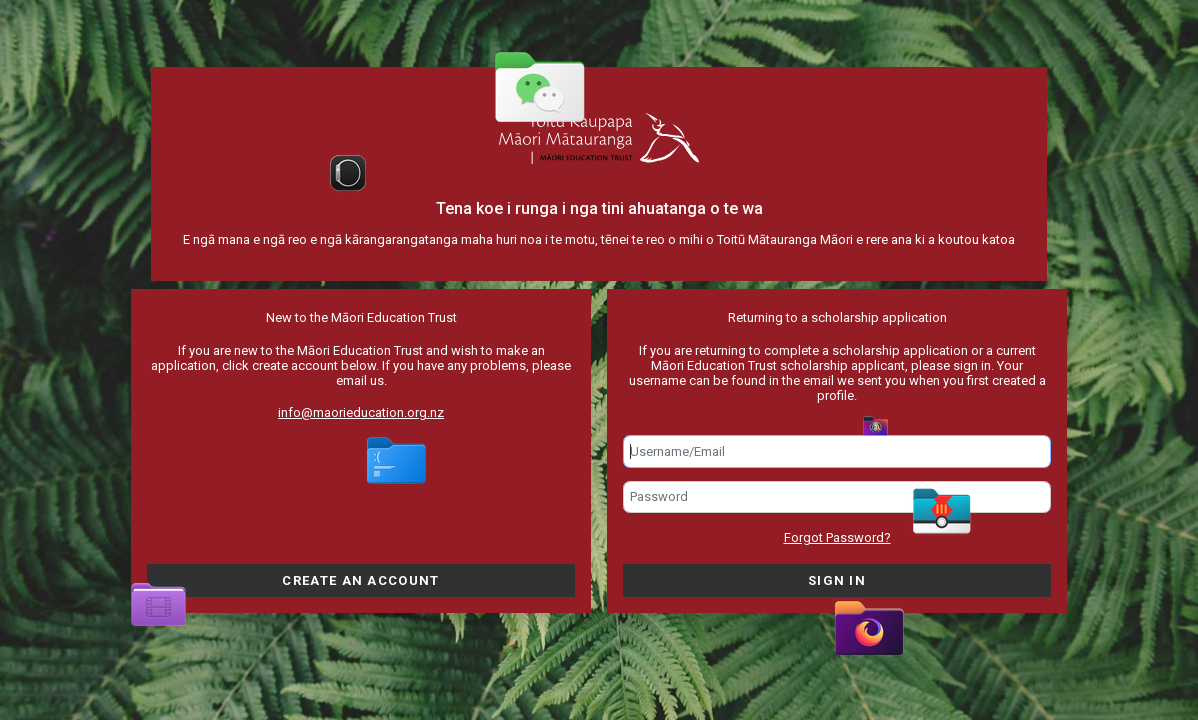 Image resolution: width=1198 pixels, height=720 pixels. I want to click on open wechat files folder, so click(539, 89).